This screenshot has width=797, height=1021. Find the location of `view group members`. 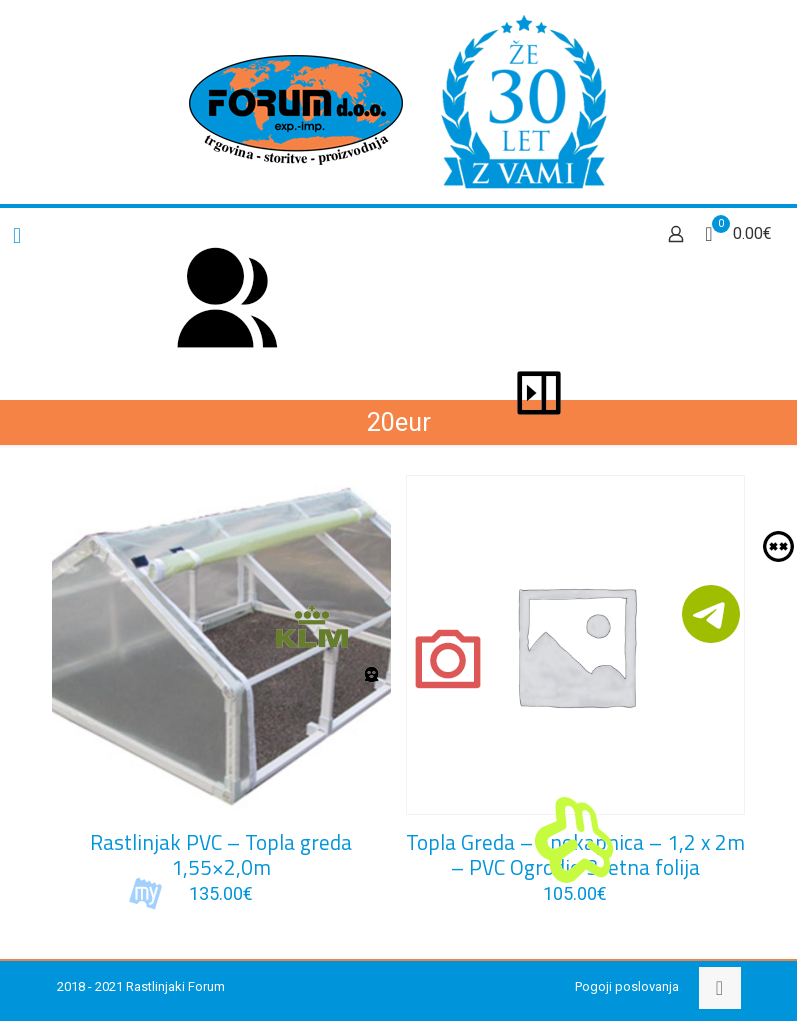

view group members is located at coordinates (225, 300).